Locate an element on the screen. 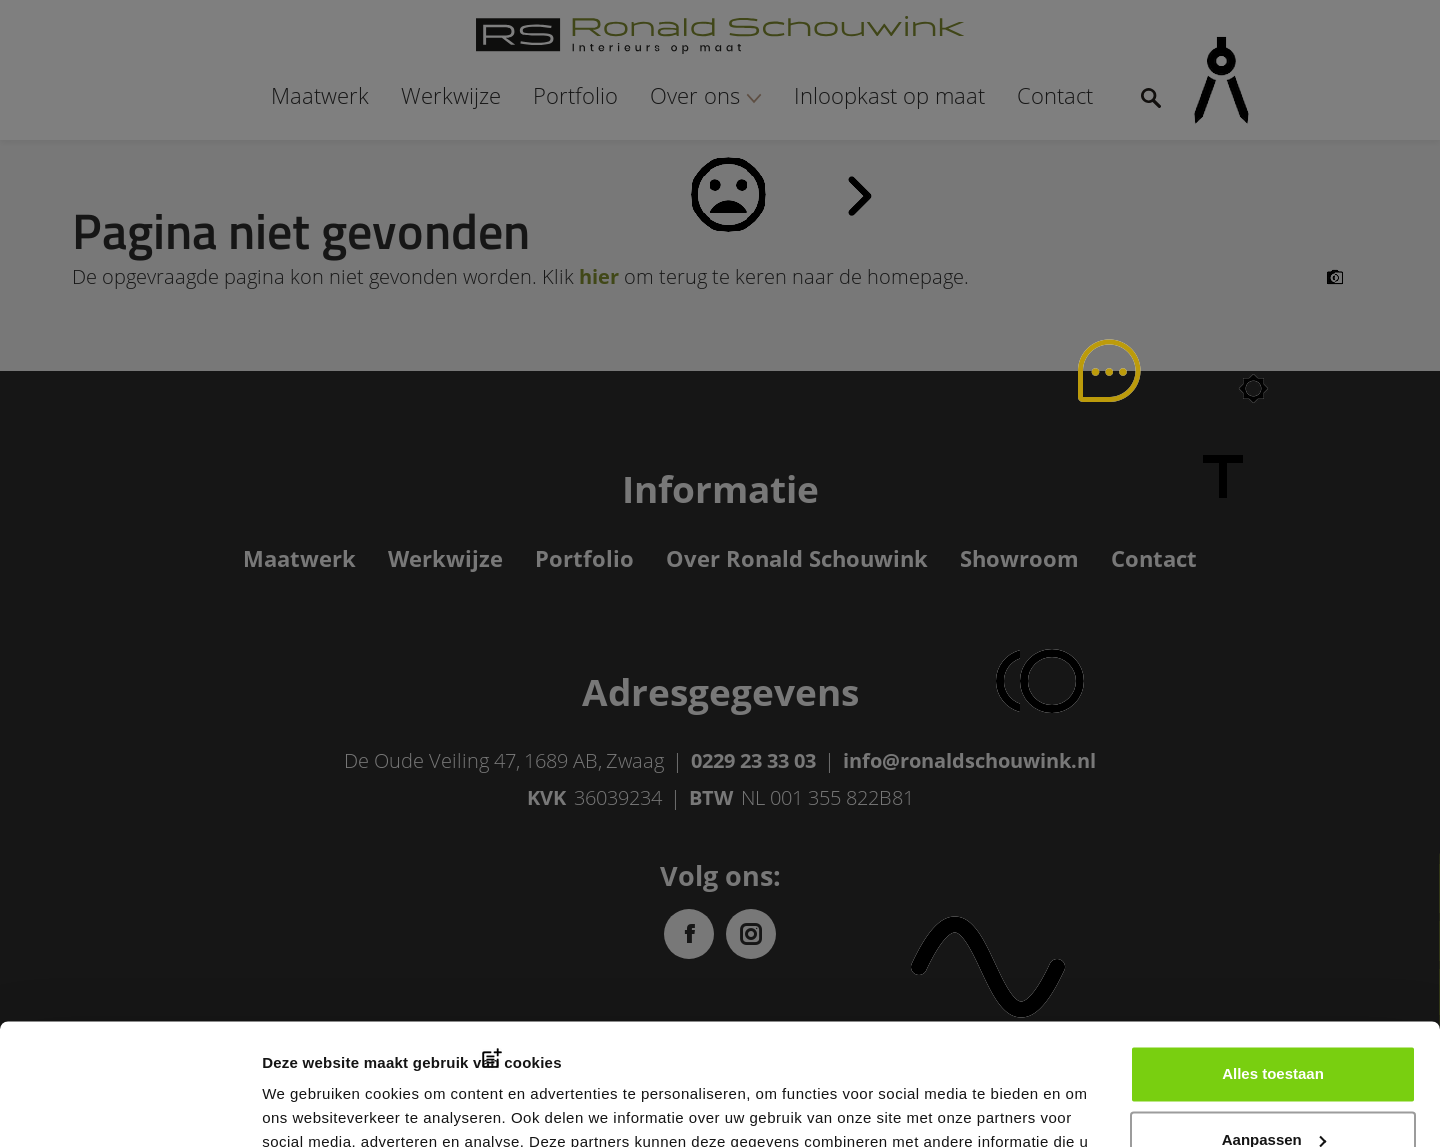 The width and height of the screenshot is (1440, 1147). audio or sound wave visualization is located at coordinates (988, 967).